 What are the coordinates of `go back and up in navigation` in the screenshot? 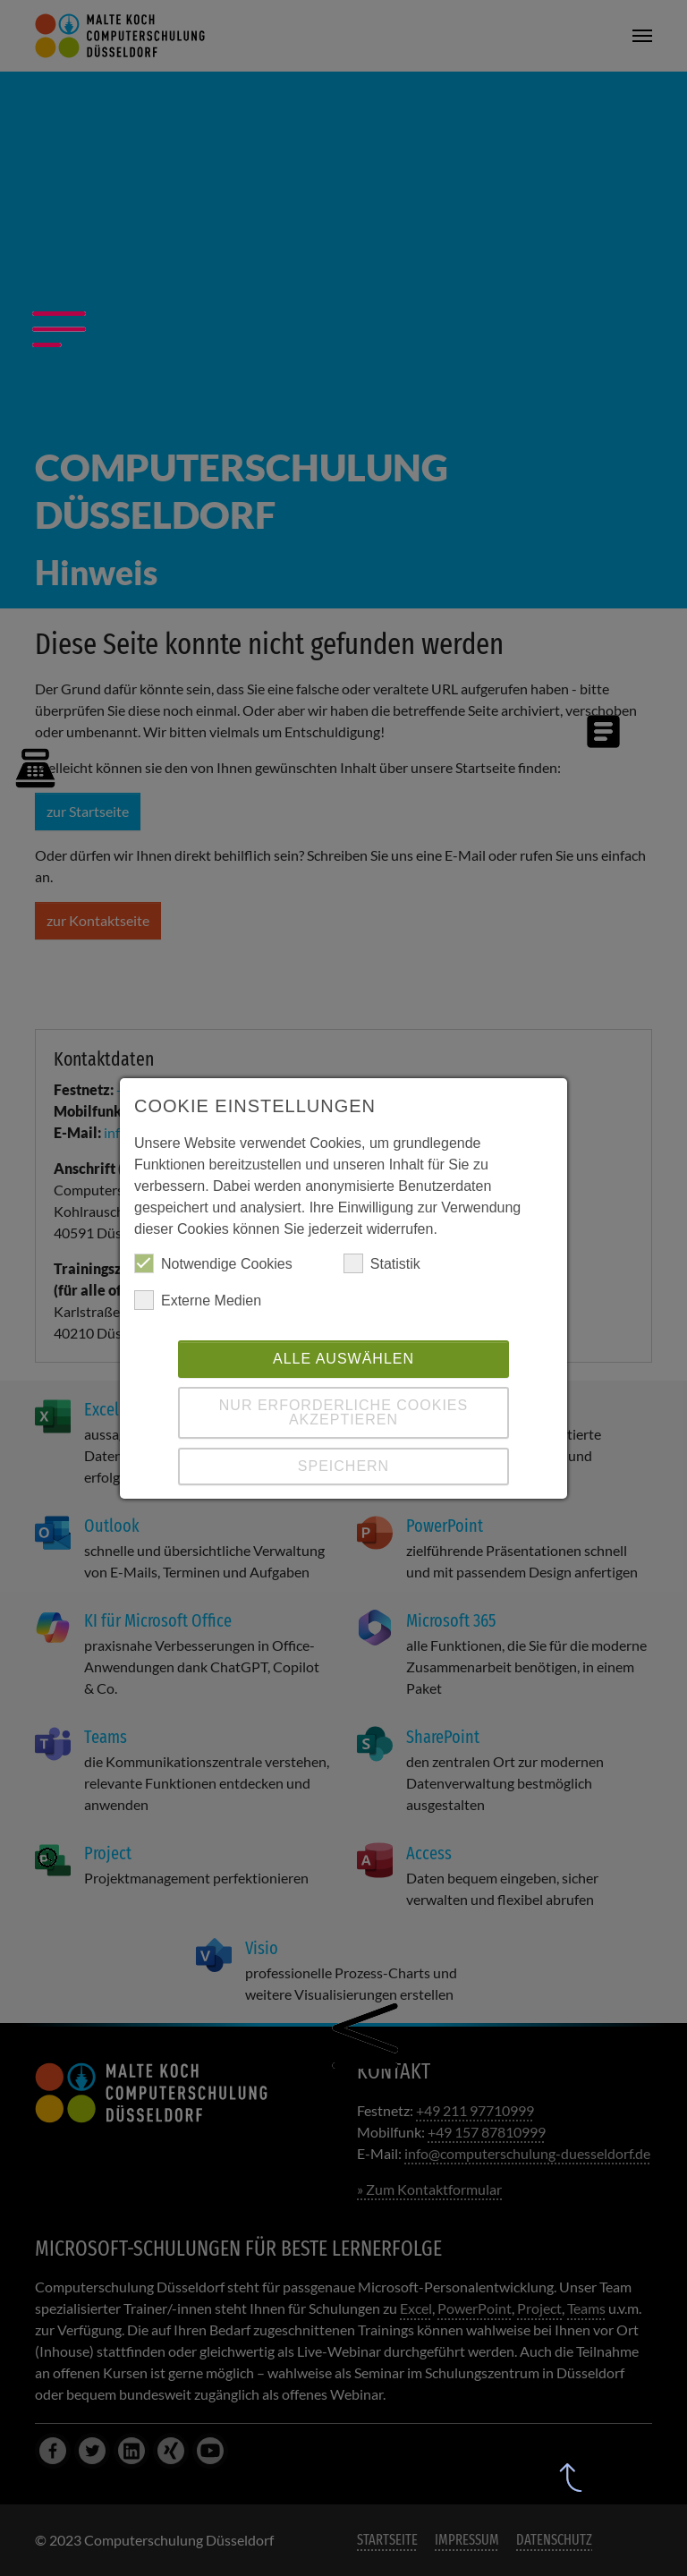 It's located at (571, 2478).